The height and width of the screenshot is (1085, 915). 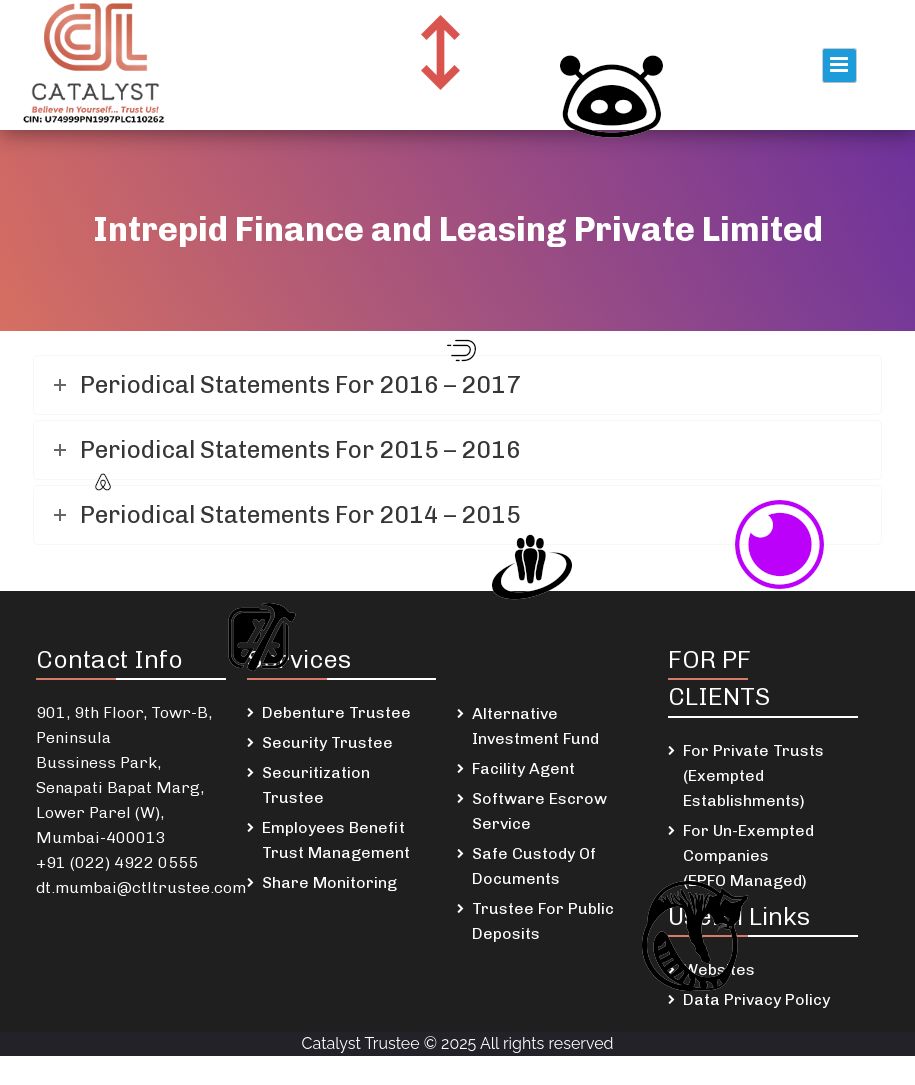 I want to click on alby browser extension logo, so click(x=611, y=96).